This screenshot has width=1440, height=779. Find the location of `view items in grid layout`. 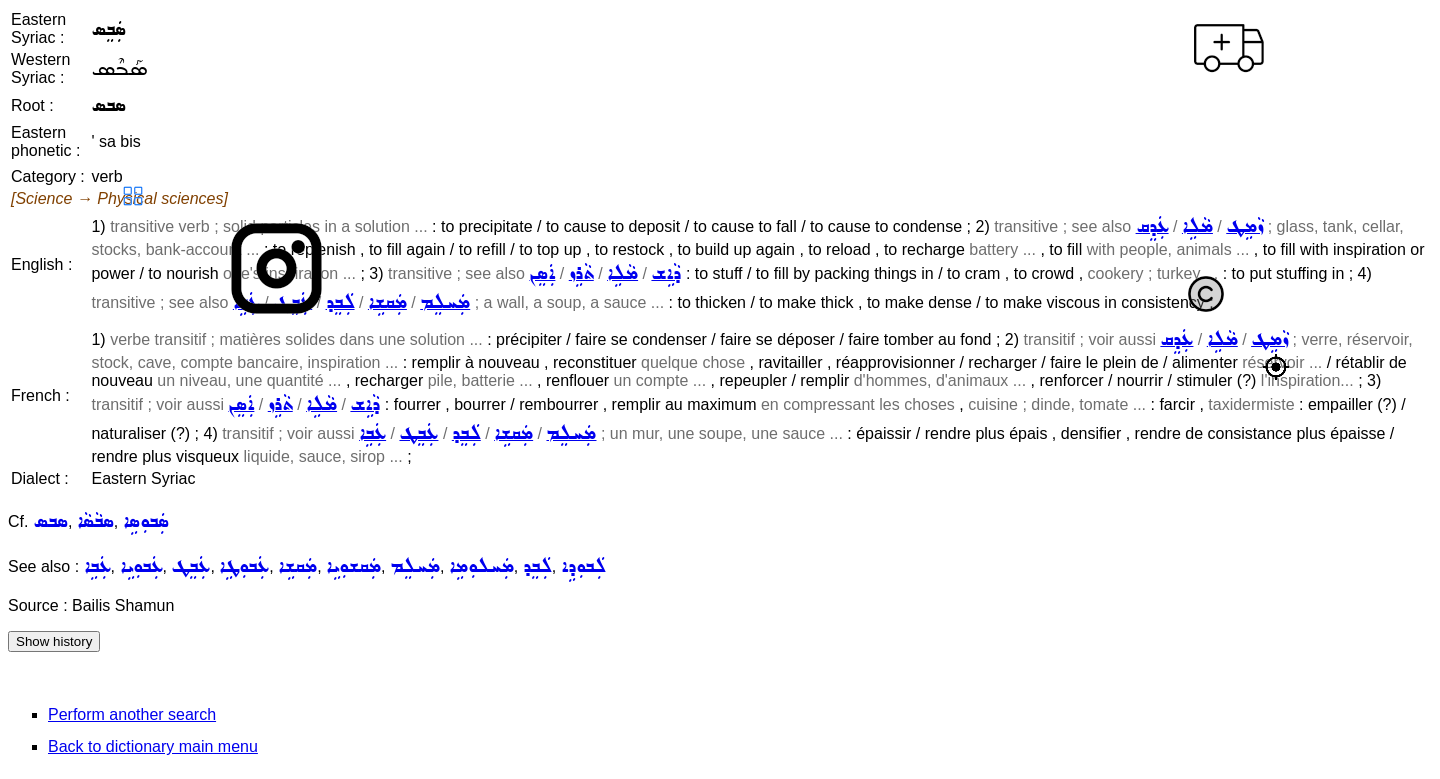

view items in grid layout is located at coordinates (133, 196).